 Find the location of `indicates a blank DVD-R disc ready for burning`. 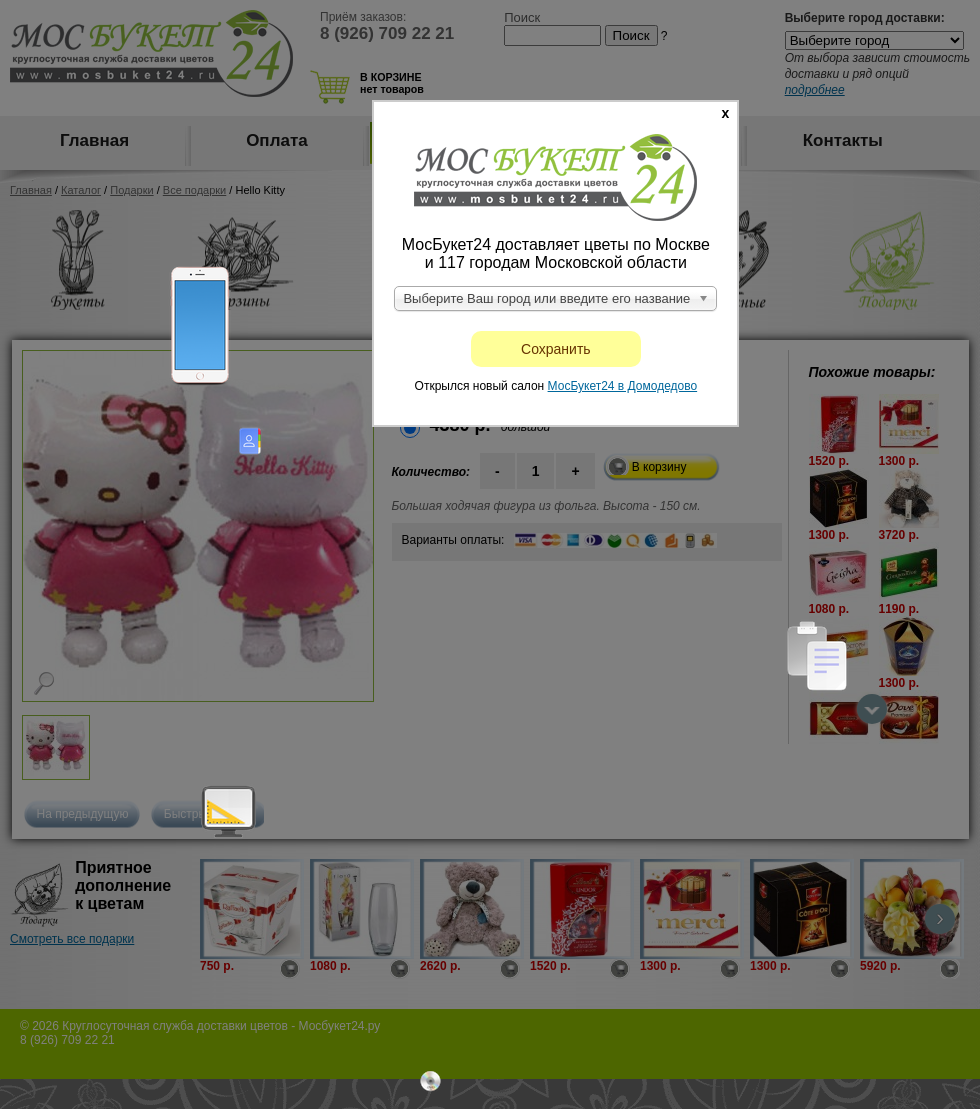

indicates a blank DVD-R disc ready for burning is located at coordinates (430, 1081).